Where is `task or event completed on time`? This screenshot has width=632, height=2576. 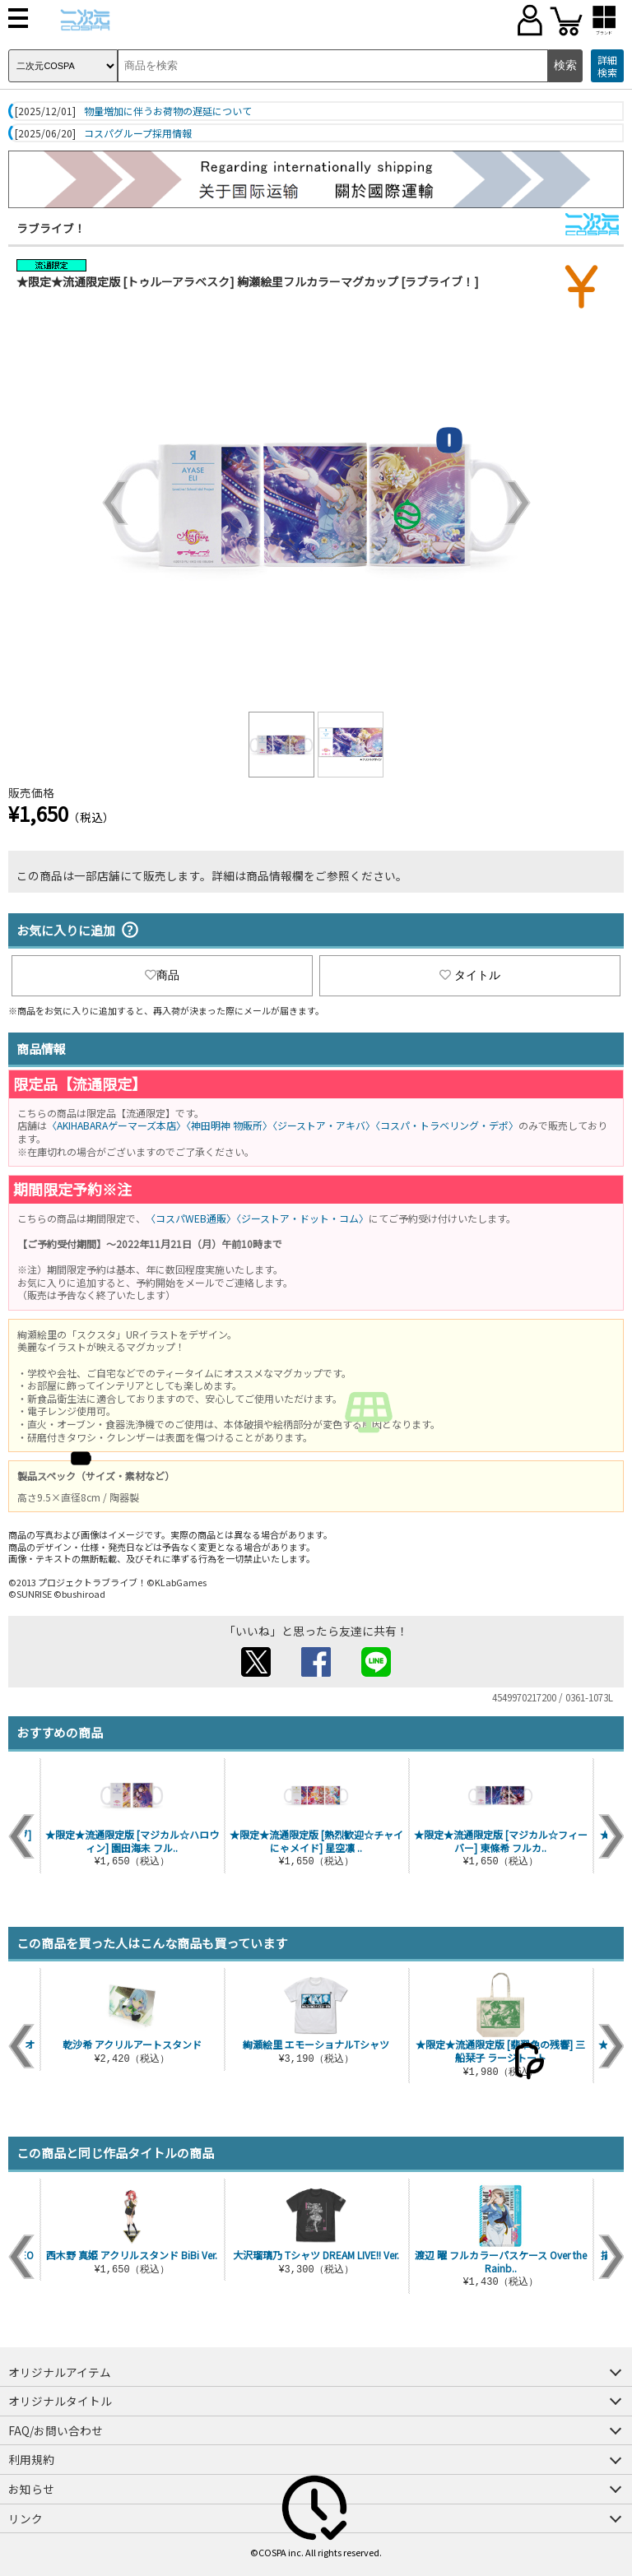 task or event completed on time is located at coordinates (314, 2508).